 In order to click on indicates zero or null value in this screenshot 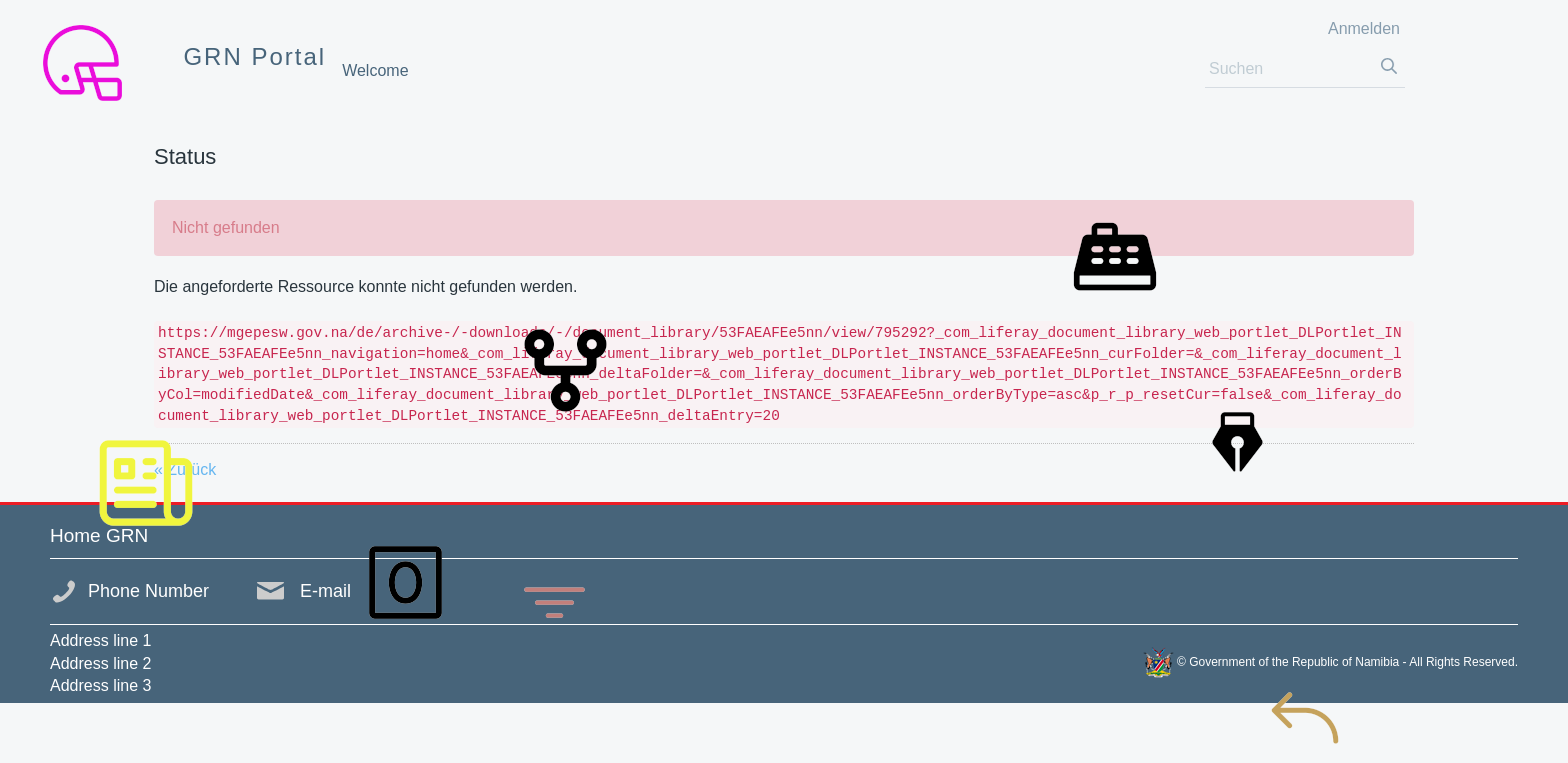, I will do `click(405, 582)`.